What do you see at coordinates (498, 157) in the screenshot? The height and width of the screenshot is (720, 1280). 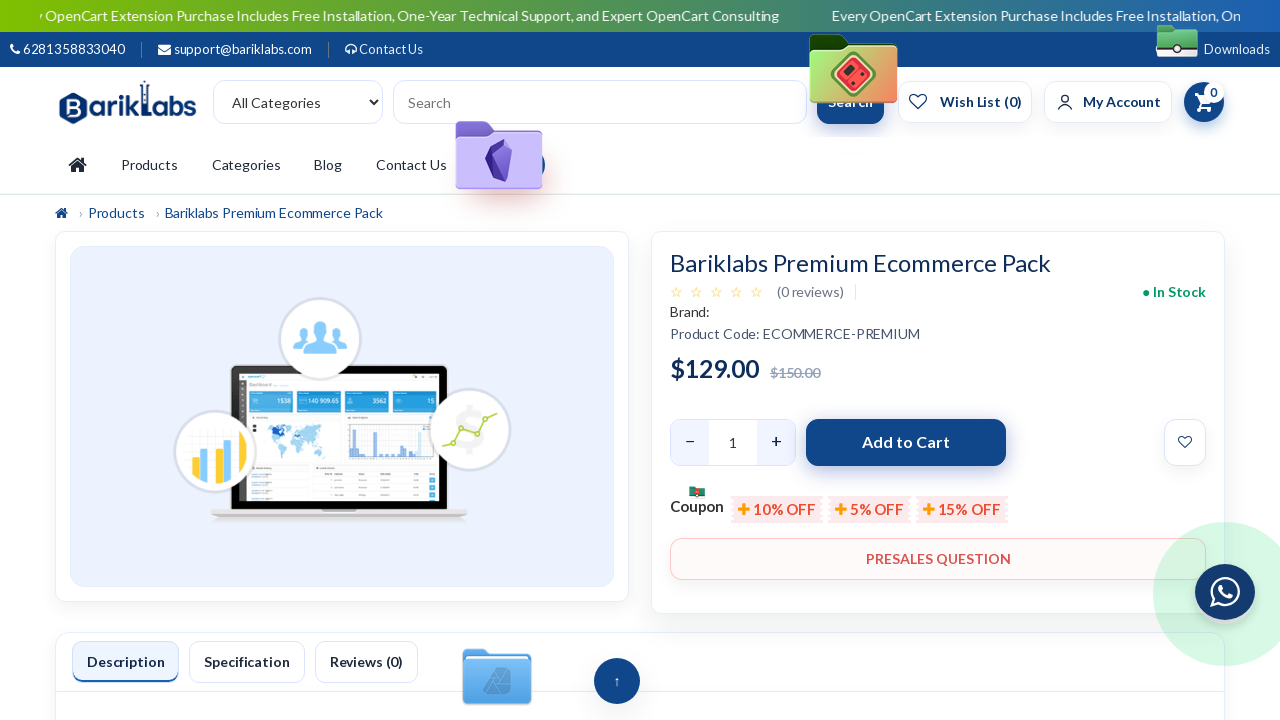 I see `open your obsidian vault folder` at bounding box center [498, 157].